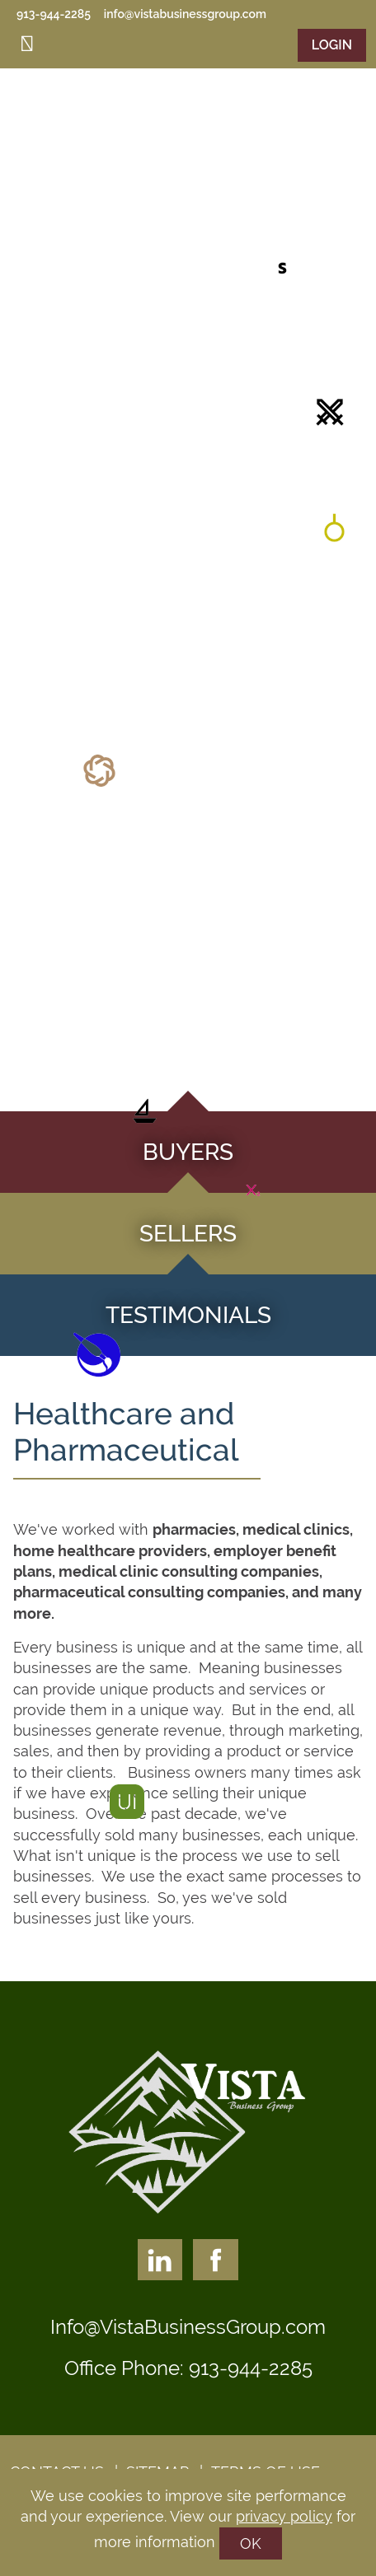 The height and width of the screenshot is (2576, 376). What do you see at coordinates (252, 1190) in the screenshot?
I see `format text as subscript` at bounding box center [252, 1190].